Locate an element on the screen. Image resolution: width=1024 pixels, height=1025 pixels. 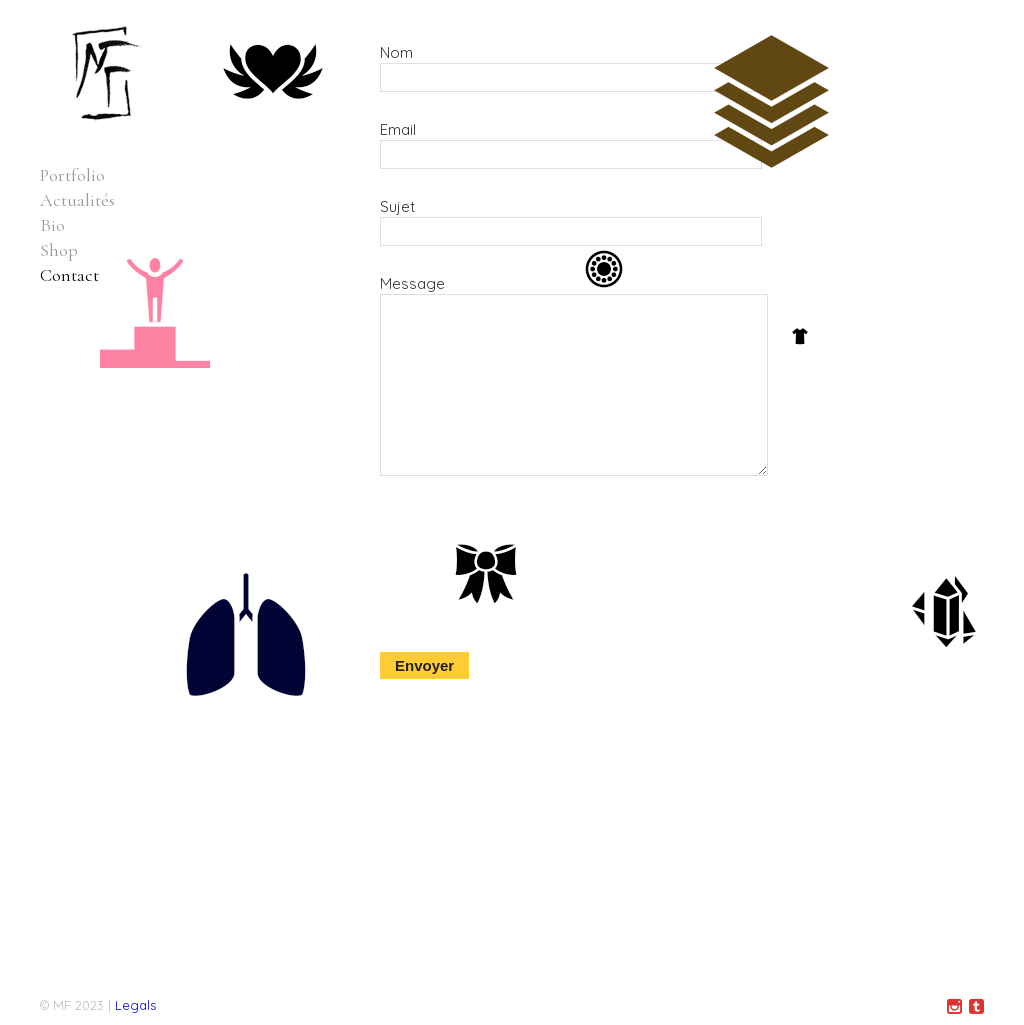
view layers or stacked elements is located at coordinates (771, 101).